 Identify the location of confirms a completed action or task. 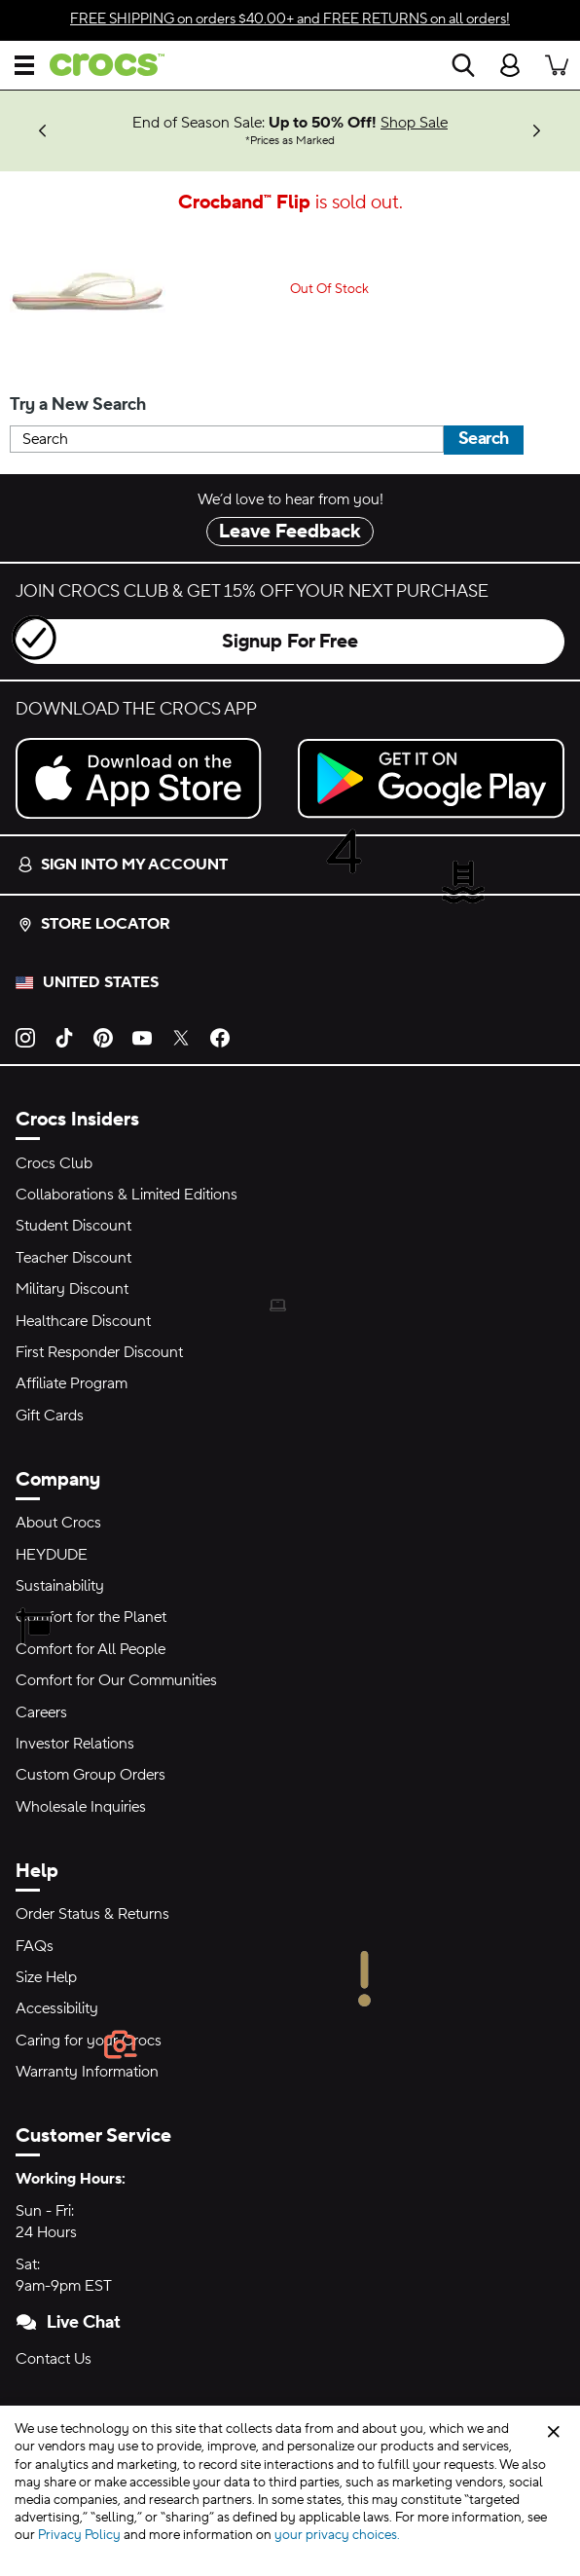
(34, 638).